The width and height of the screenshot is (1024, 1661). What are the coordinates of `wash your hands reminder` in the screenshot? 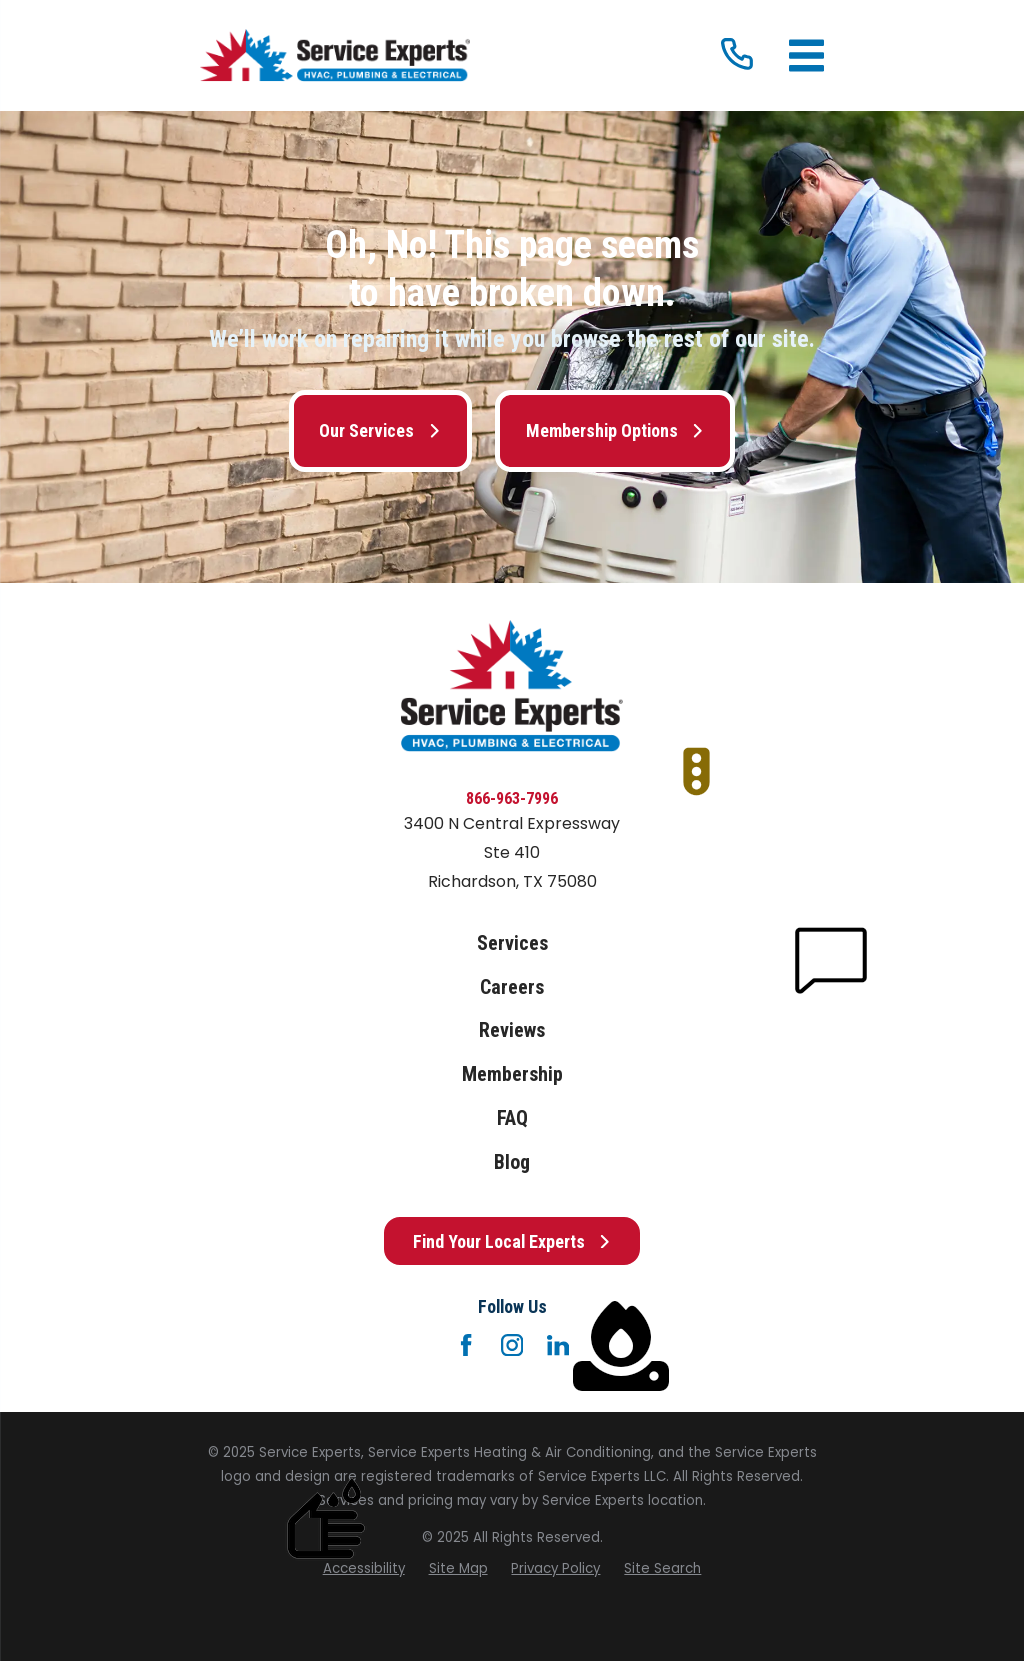 It's located at (328, 1518).